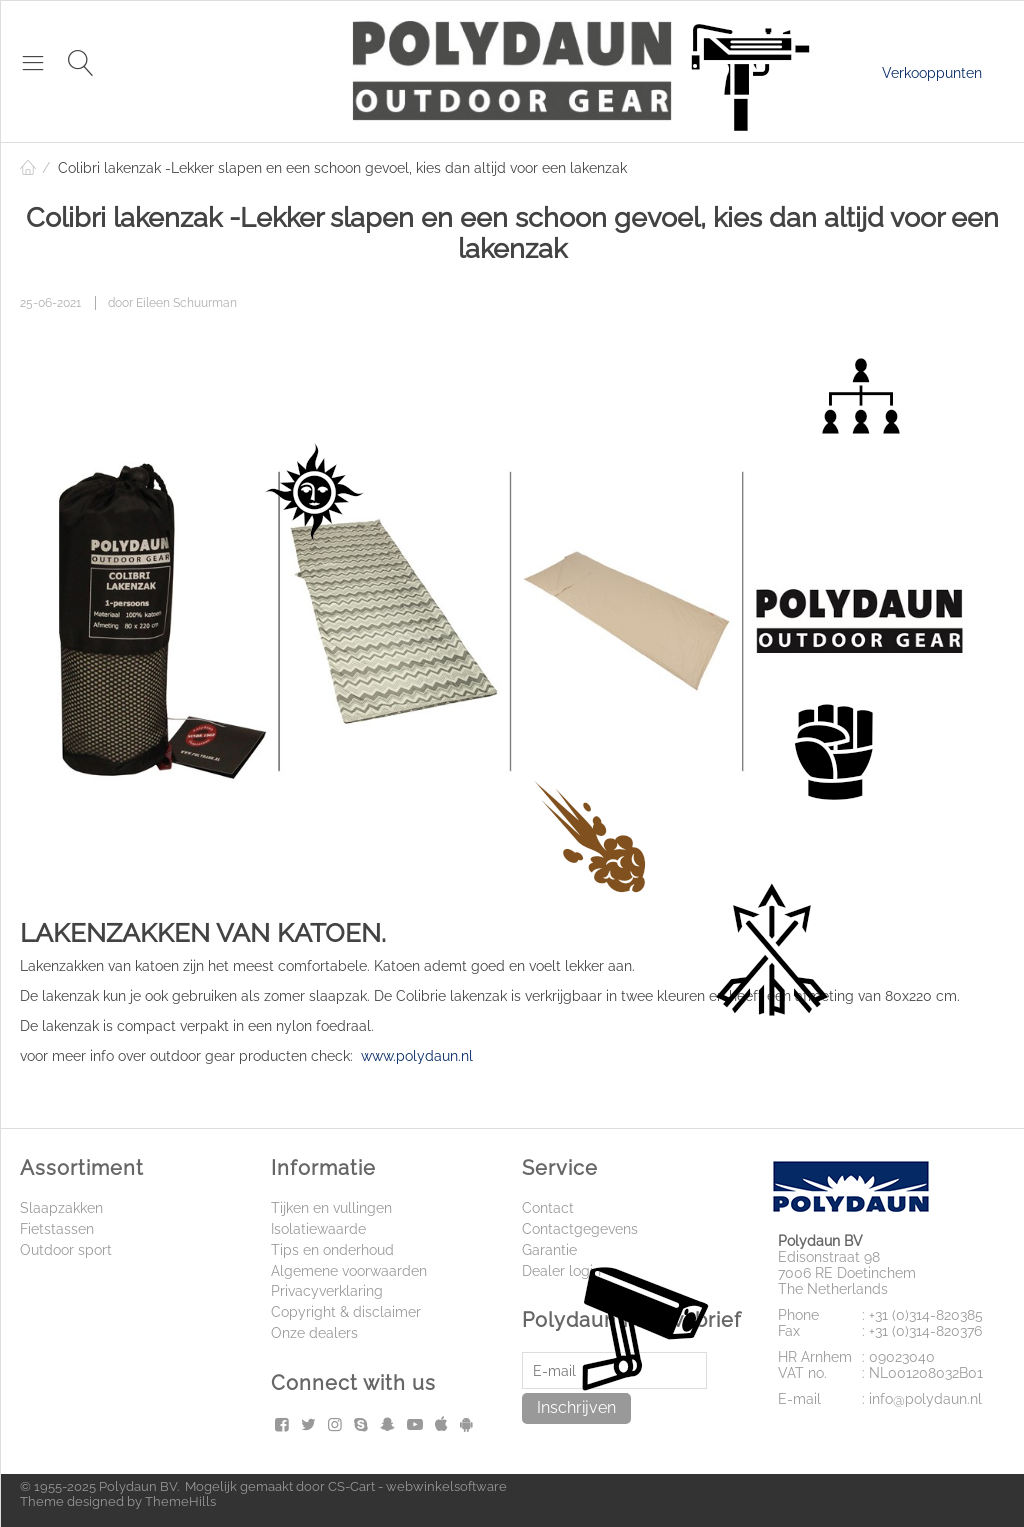 The image size is (1024, 1527). I want to click on select multiple arrows or projectiles, so click(771, 950).